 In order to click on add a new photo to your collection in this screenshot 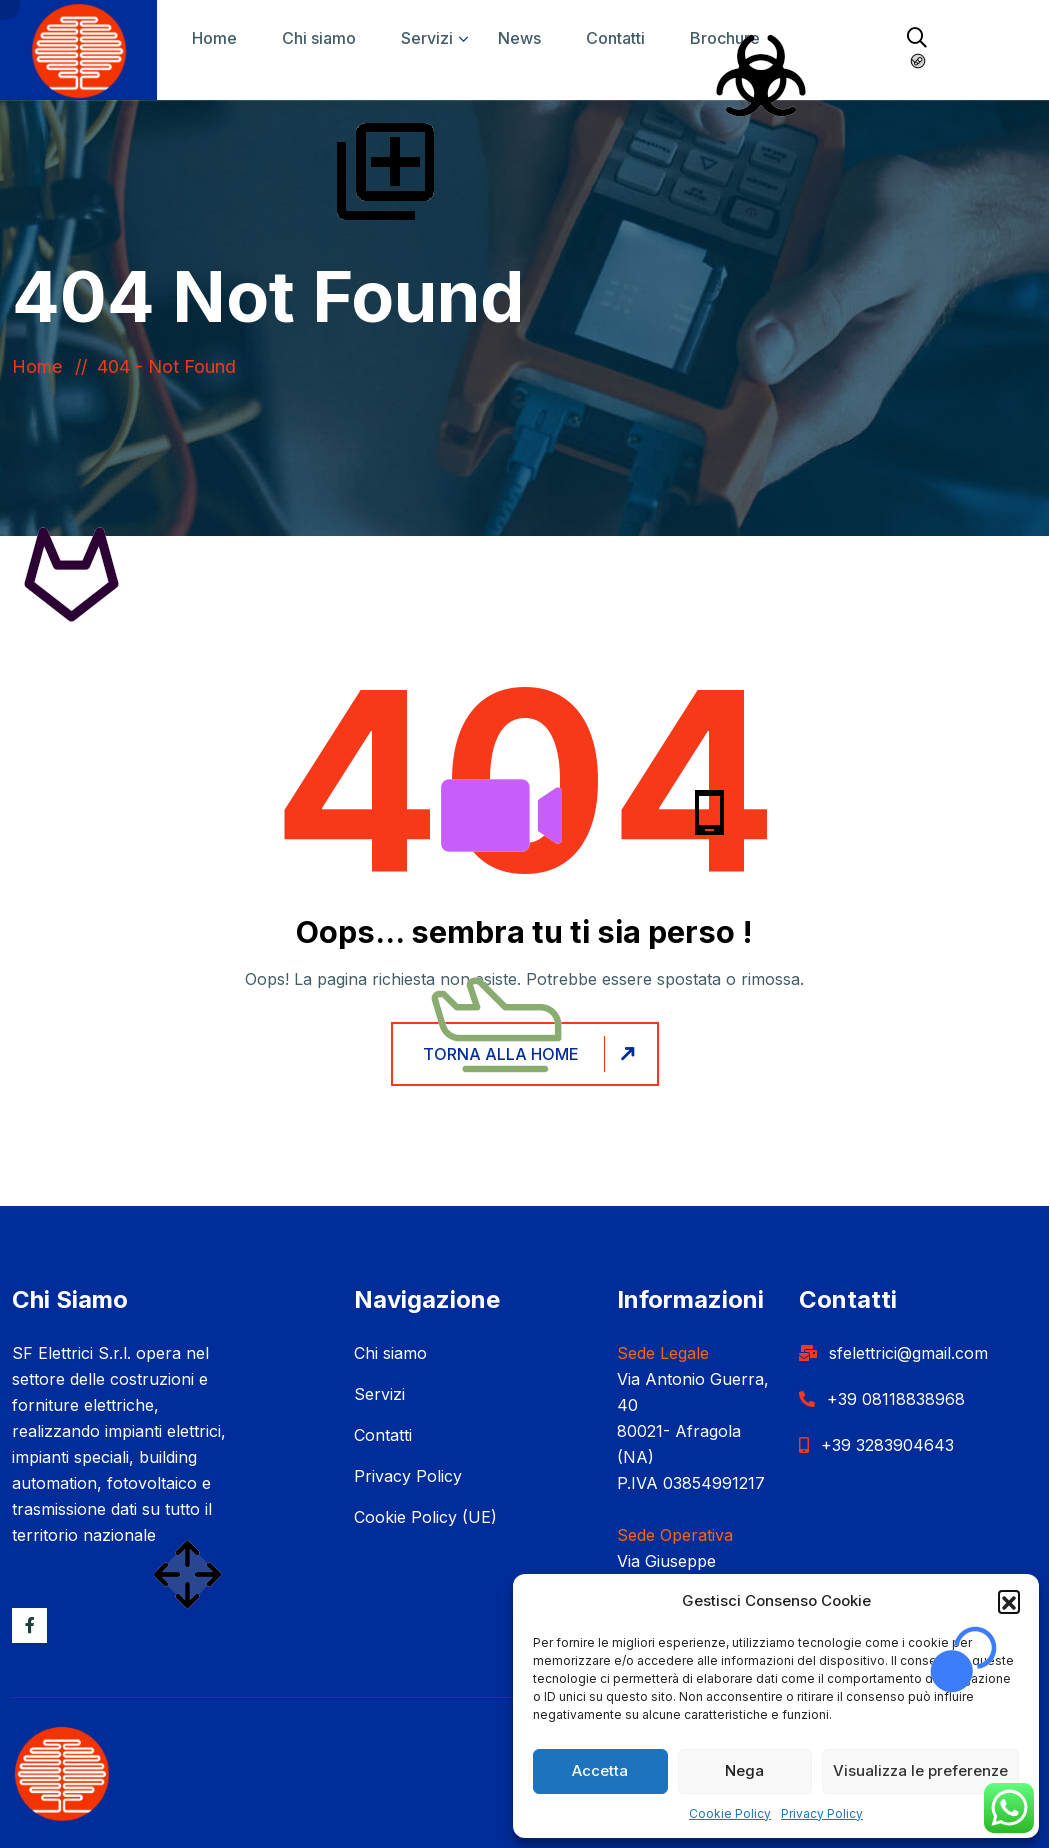, I will do `click(385, 171)`.